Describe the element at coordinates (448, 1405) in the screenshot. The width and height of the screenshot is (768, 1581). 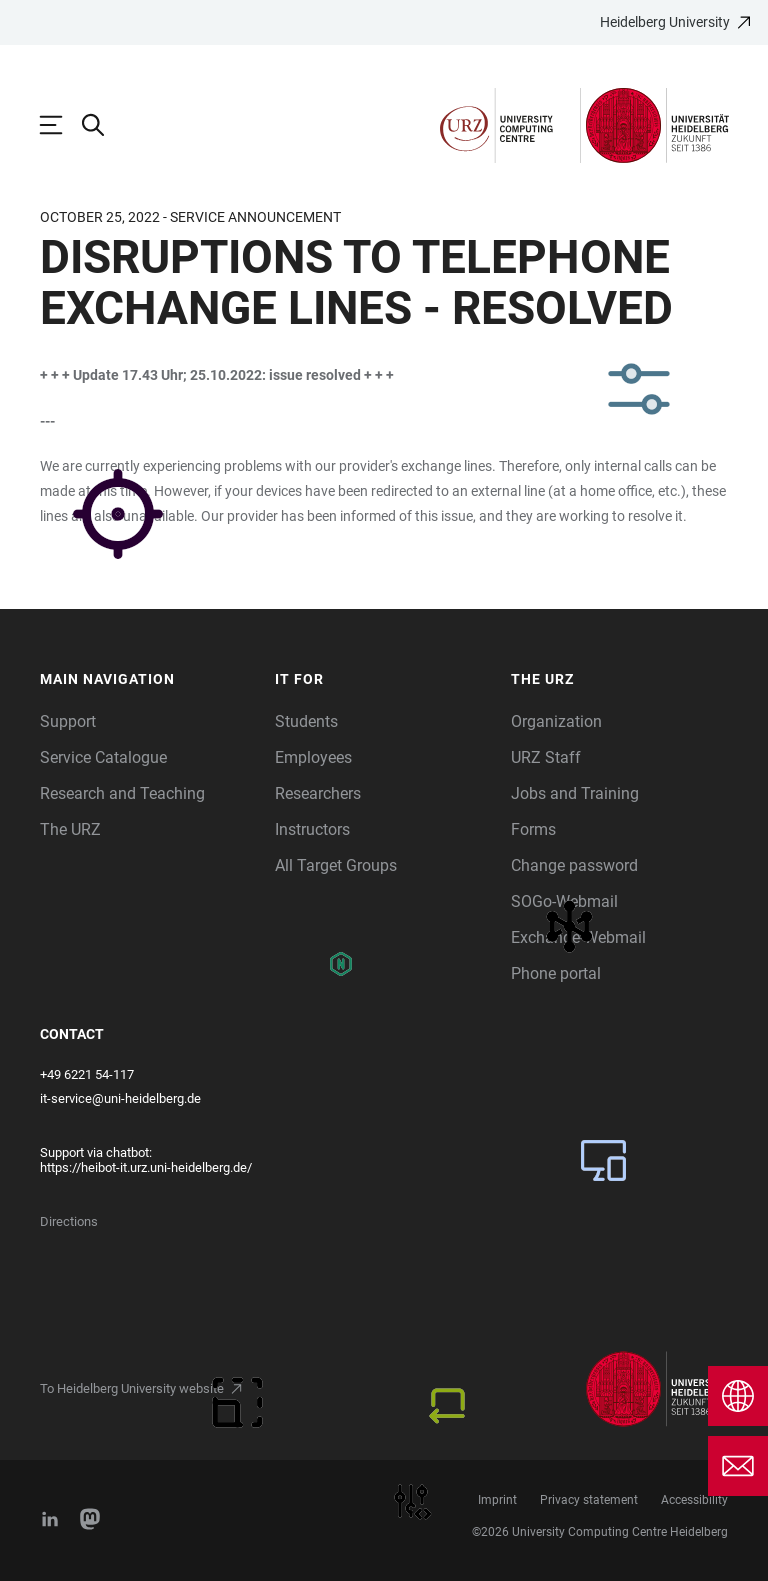
I see `auto-fit content to the left edge` at that location.